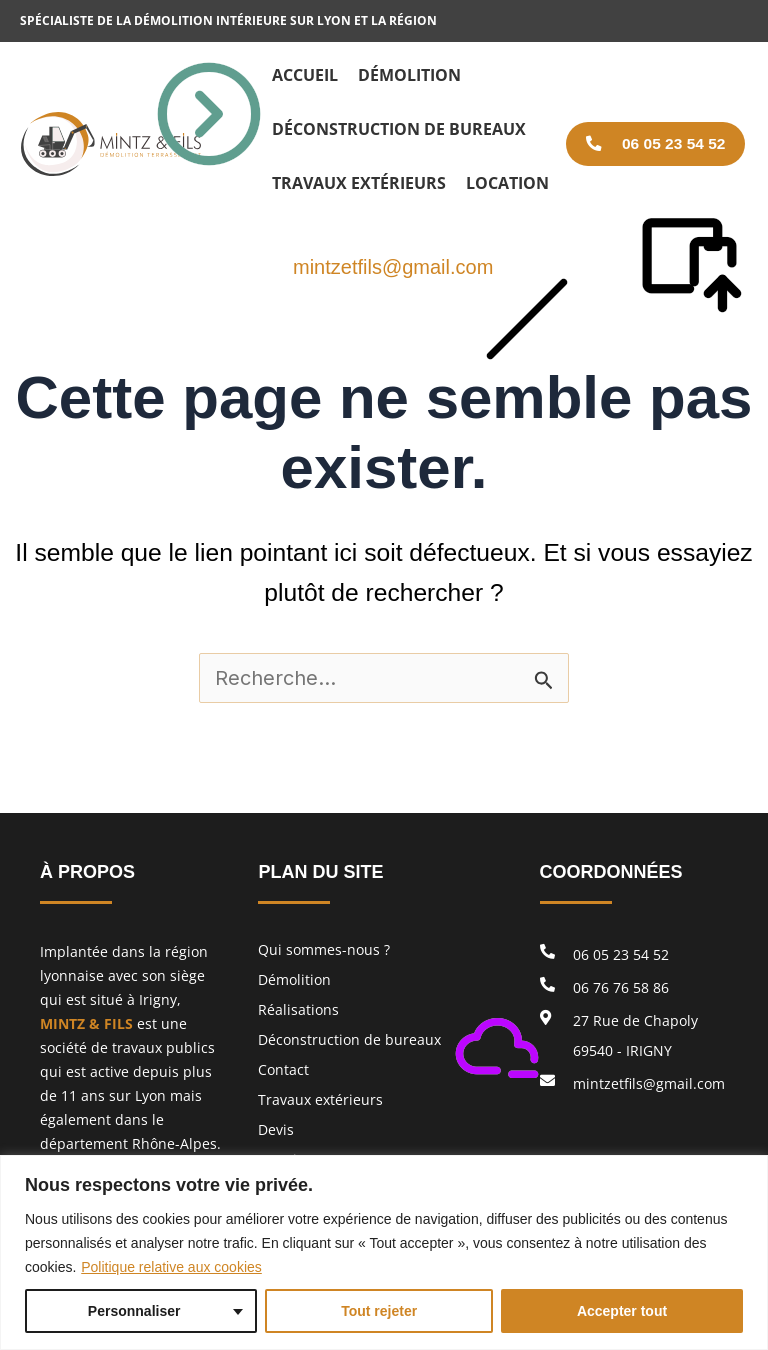  Describe the element at coordinates (497, 1048) in the screenshot. I see `remove from cloud storage` at that location.